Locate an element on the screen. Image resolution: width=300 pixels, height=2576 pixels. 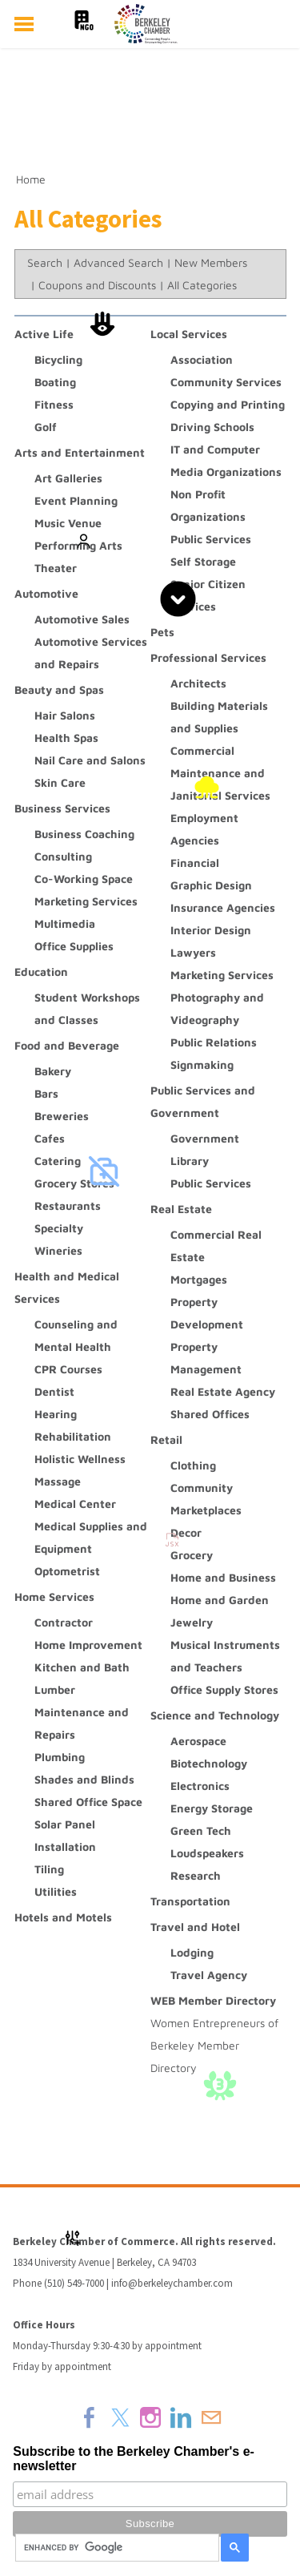
navigate to non-governmental organization directory is located at coordinates (82, 19).